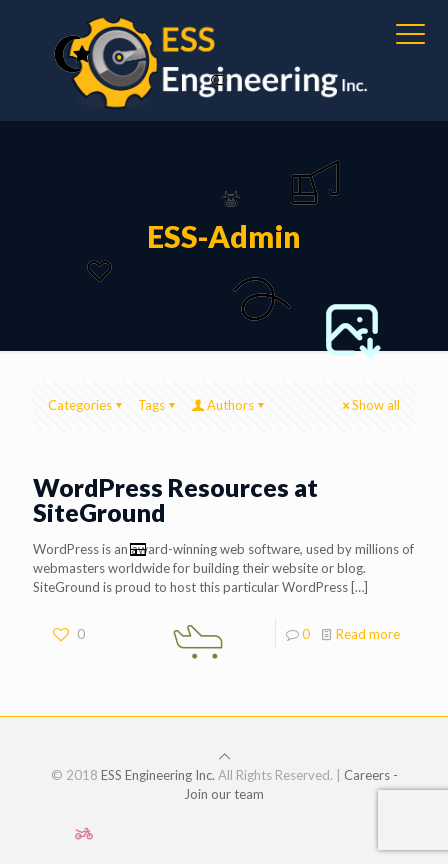  What do you see at coordinates (231, 199) in the screenshot?
I see `browse farm or agricultural content` at bounding box center [231, 199].